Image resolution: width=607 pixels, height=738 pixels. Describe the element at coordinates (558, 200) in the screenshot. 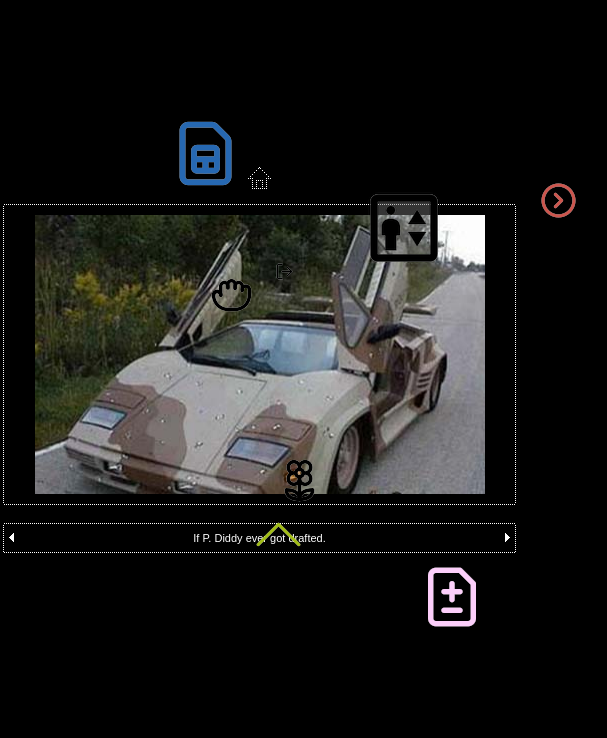

I see `go to next item or page` at that location.